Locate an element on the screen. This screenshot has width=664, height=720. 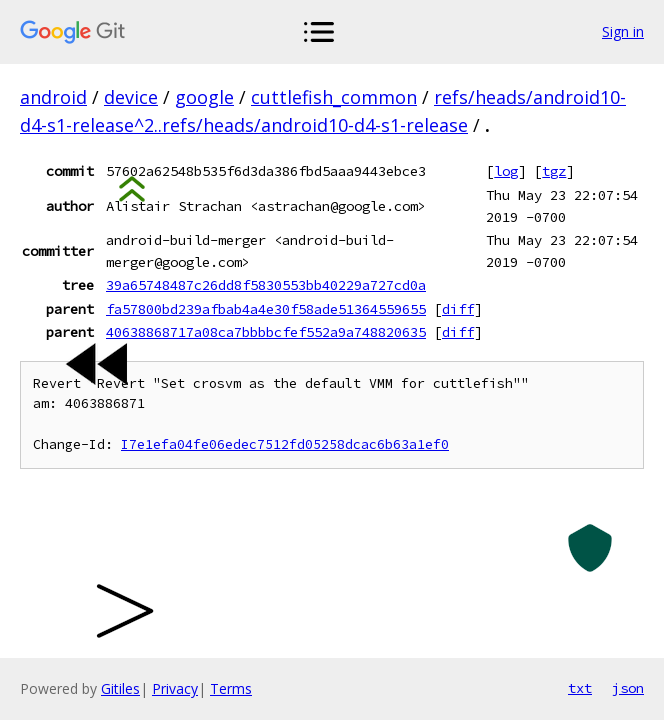
rewind media playback is located at coordinates (99, 364).